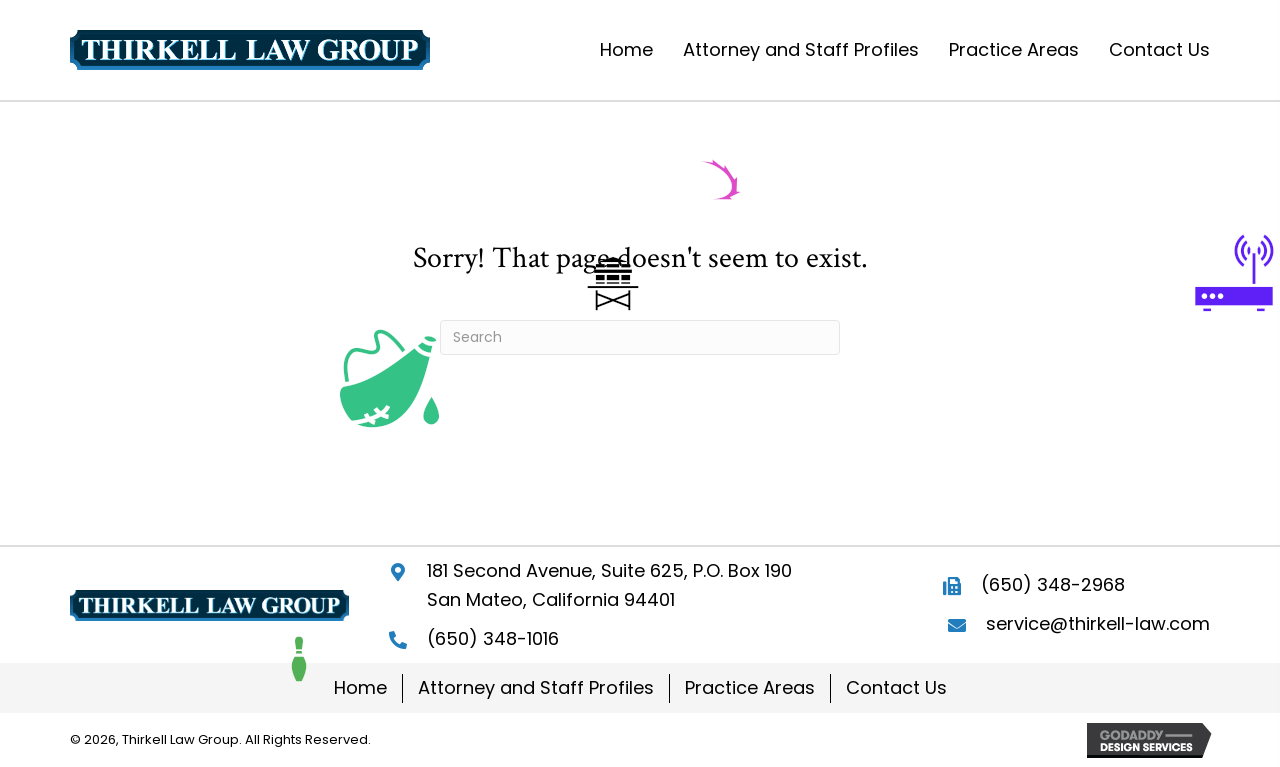 This screenshot has height=767, width=1280. I want to click on access bowling game or activity, so click(299, 659).